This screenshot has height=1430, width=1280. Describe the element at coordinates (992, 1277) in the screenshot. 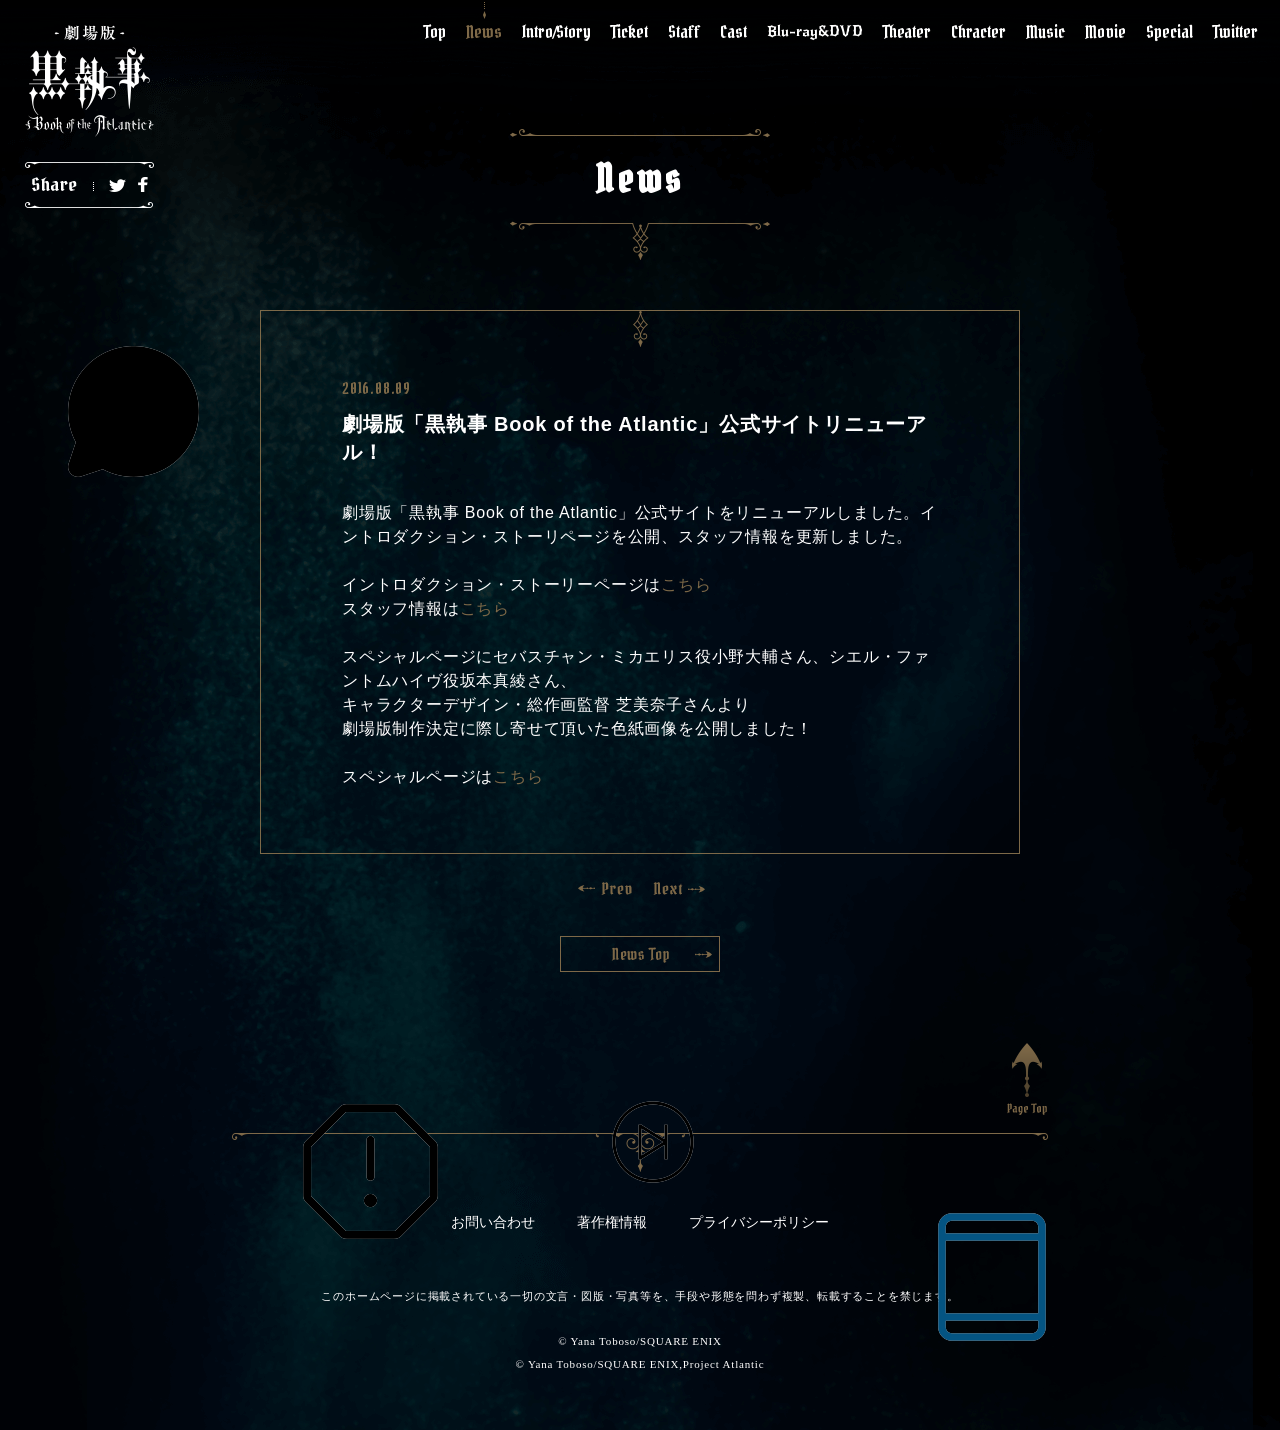

I see `switch to tablet view or layout` at that location.